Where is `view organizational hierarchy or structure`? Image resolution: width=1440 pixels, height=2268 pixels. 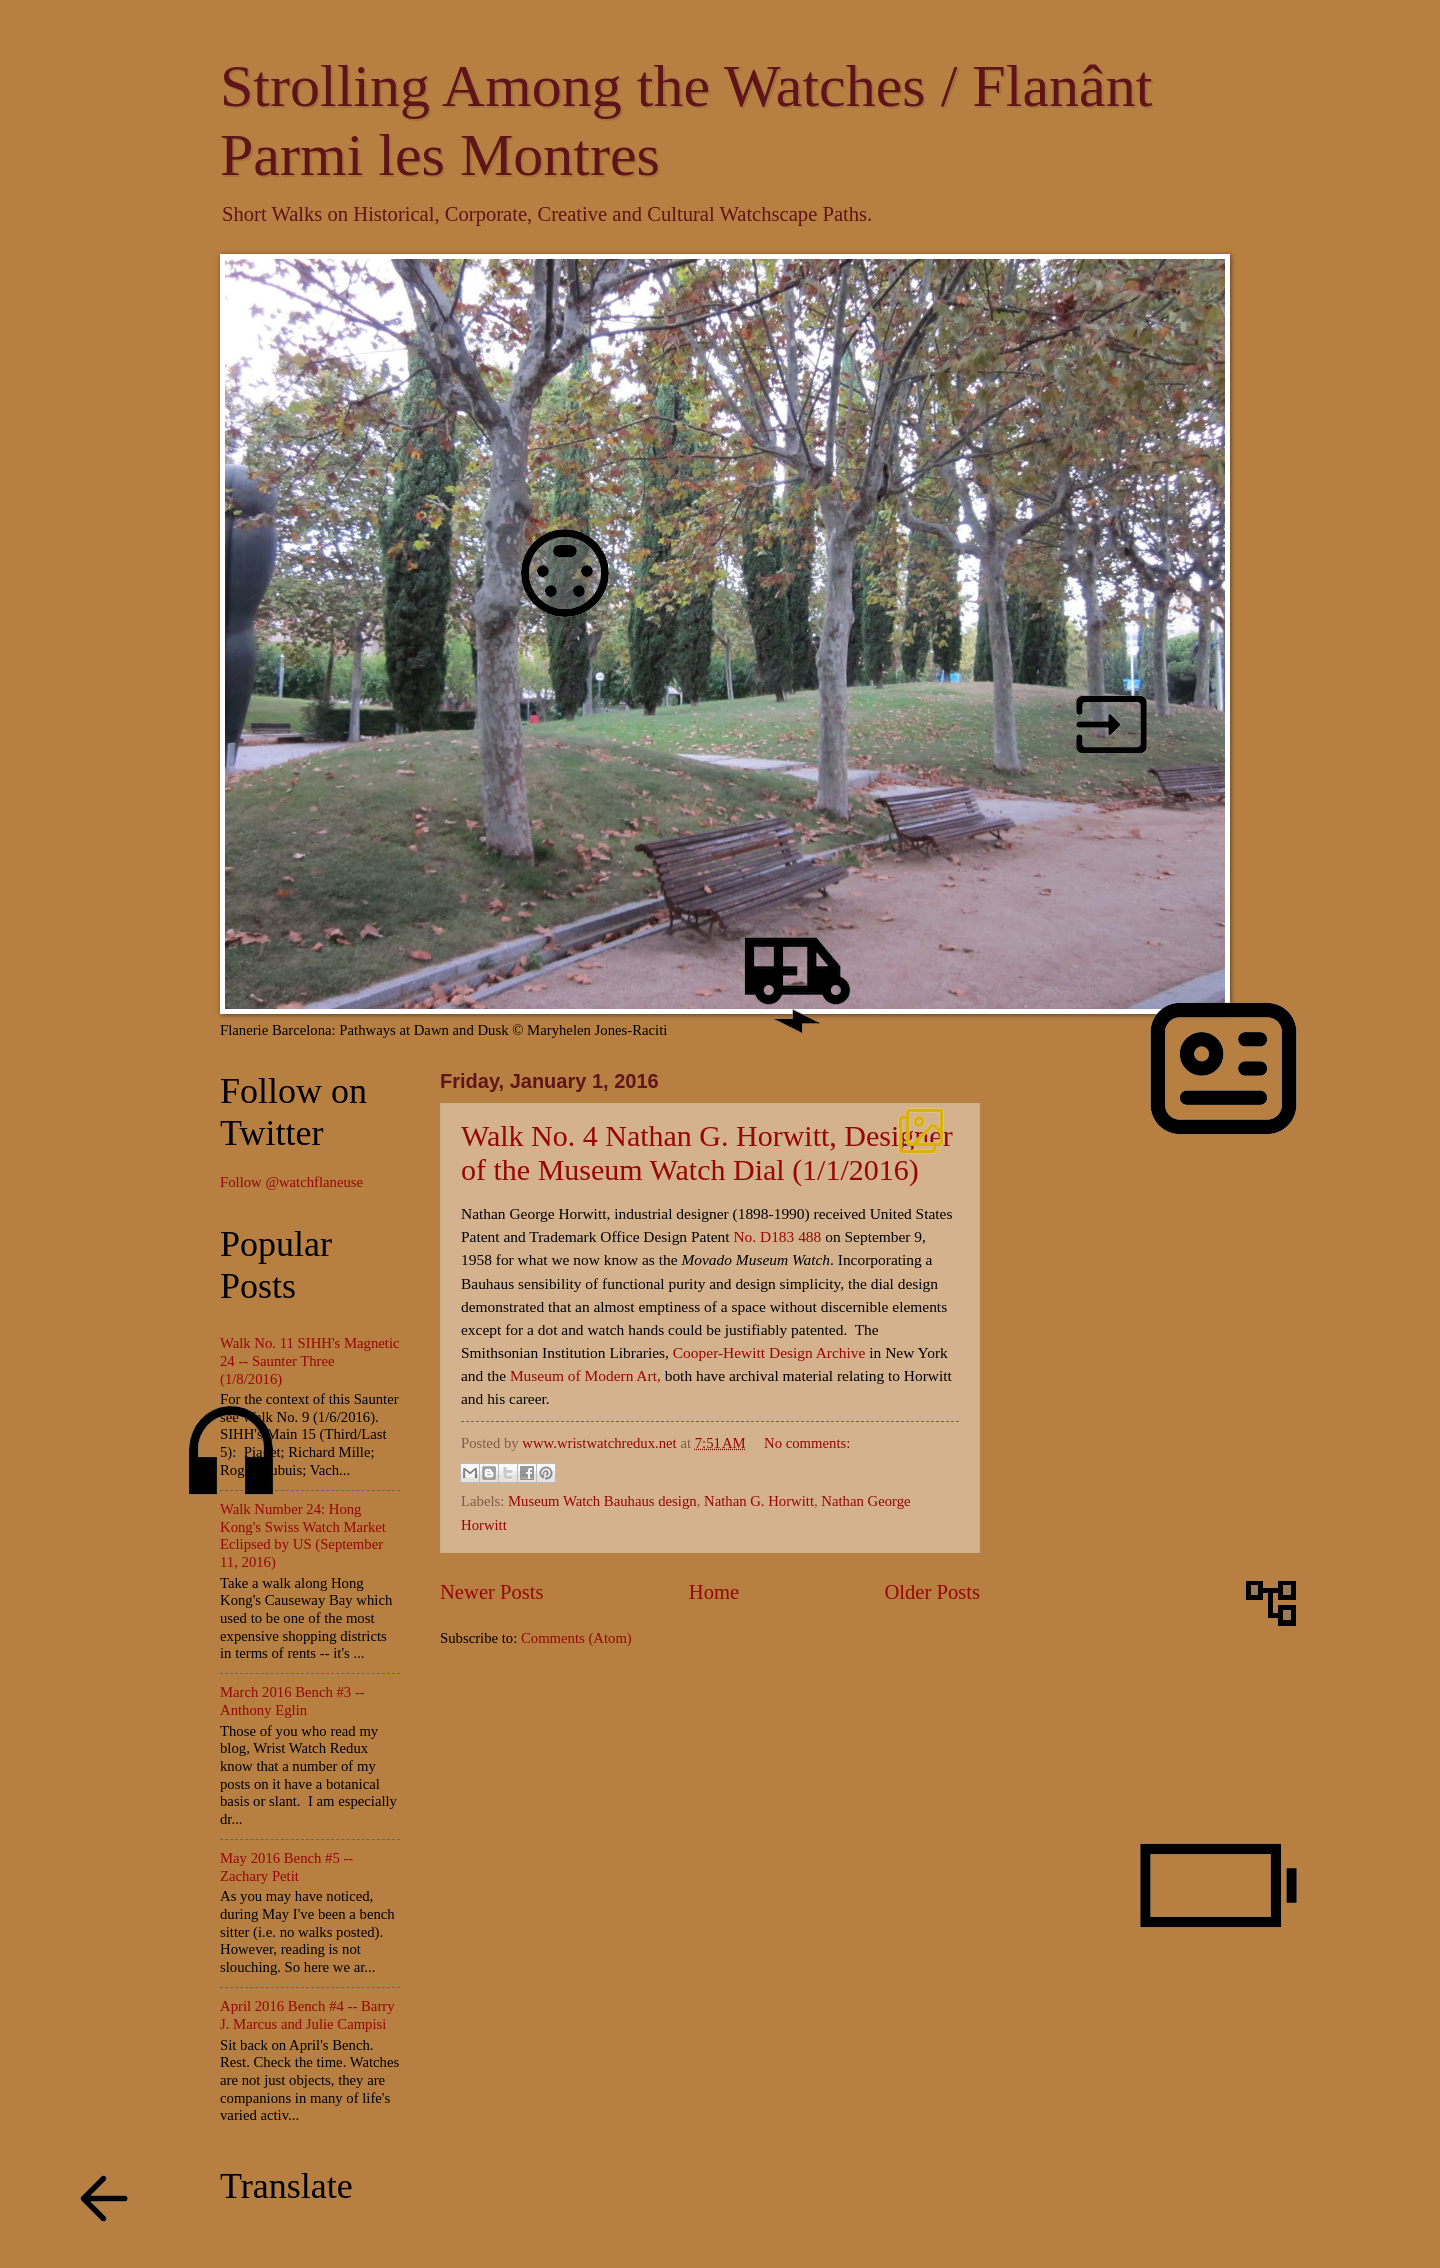 view organizational hierarchy or structure is located at coordinates (1271, 1603).